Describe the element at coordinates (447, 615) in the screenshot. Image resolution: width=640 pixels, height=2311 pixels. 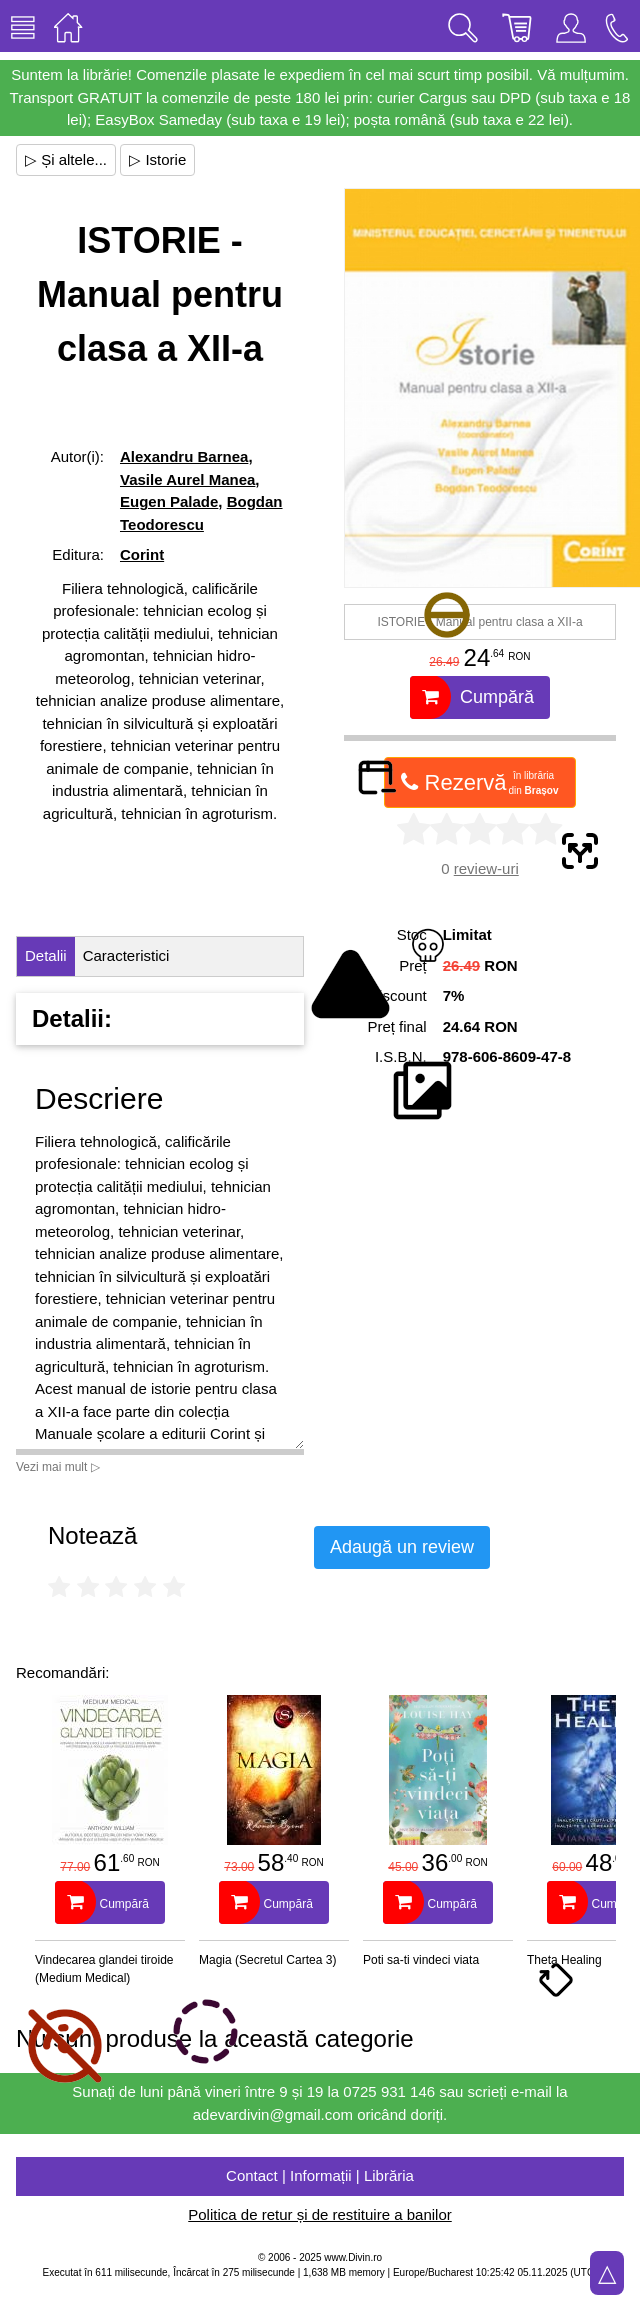
I see `select agender identity option` at that location.